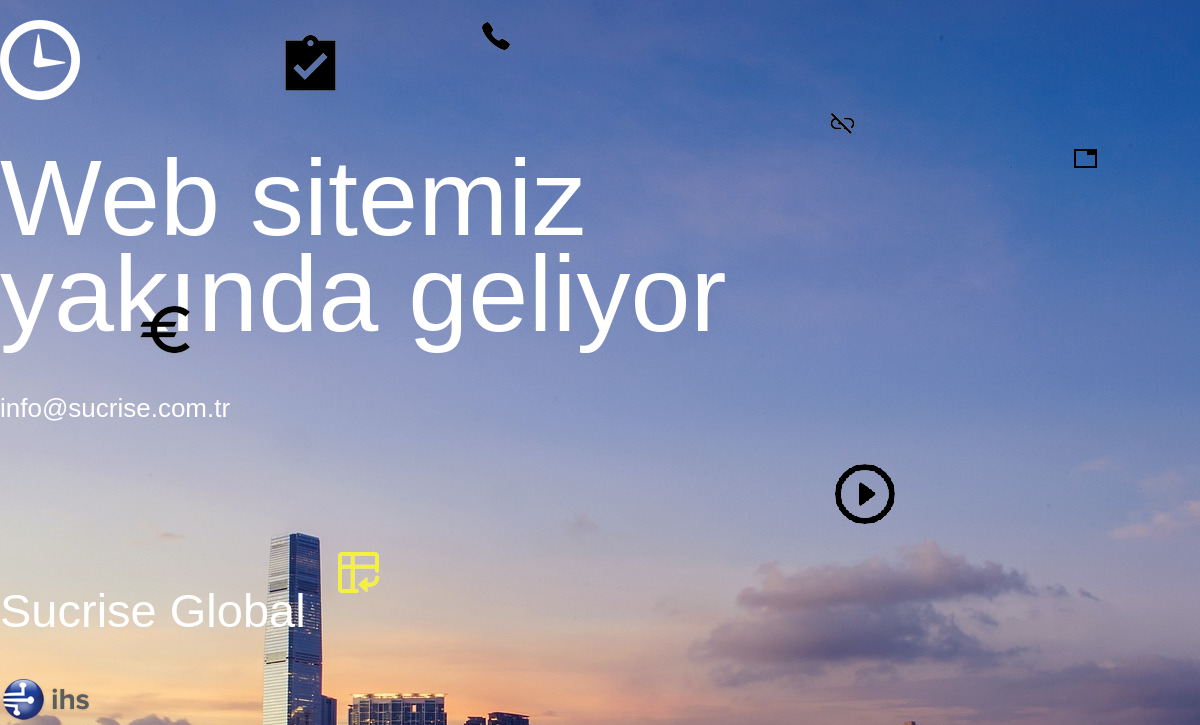  Describe the element at coordinates (166, 329) in the screenshot. I see `view or manage euro currency settings` at that location.